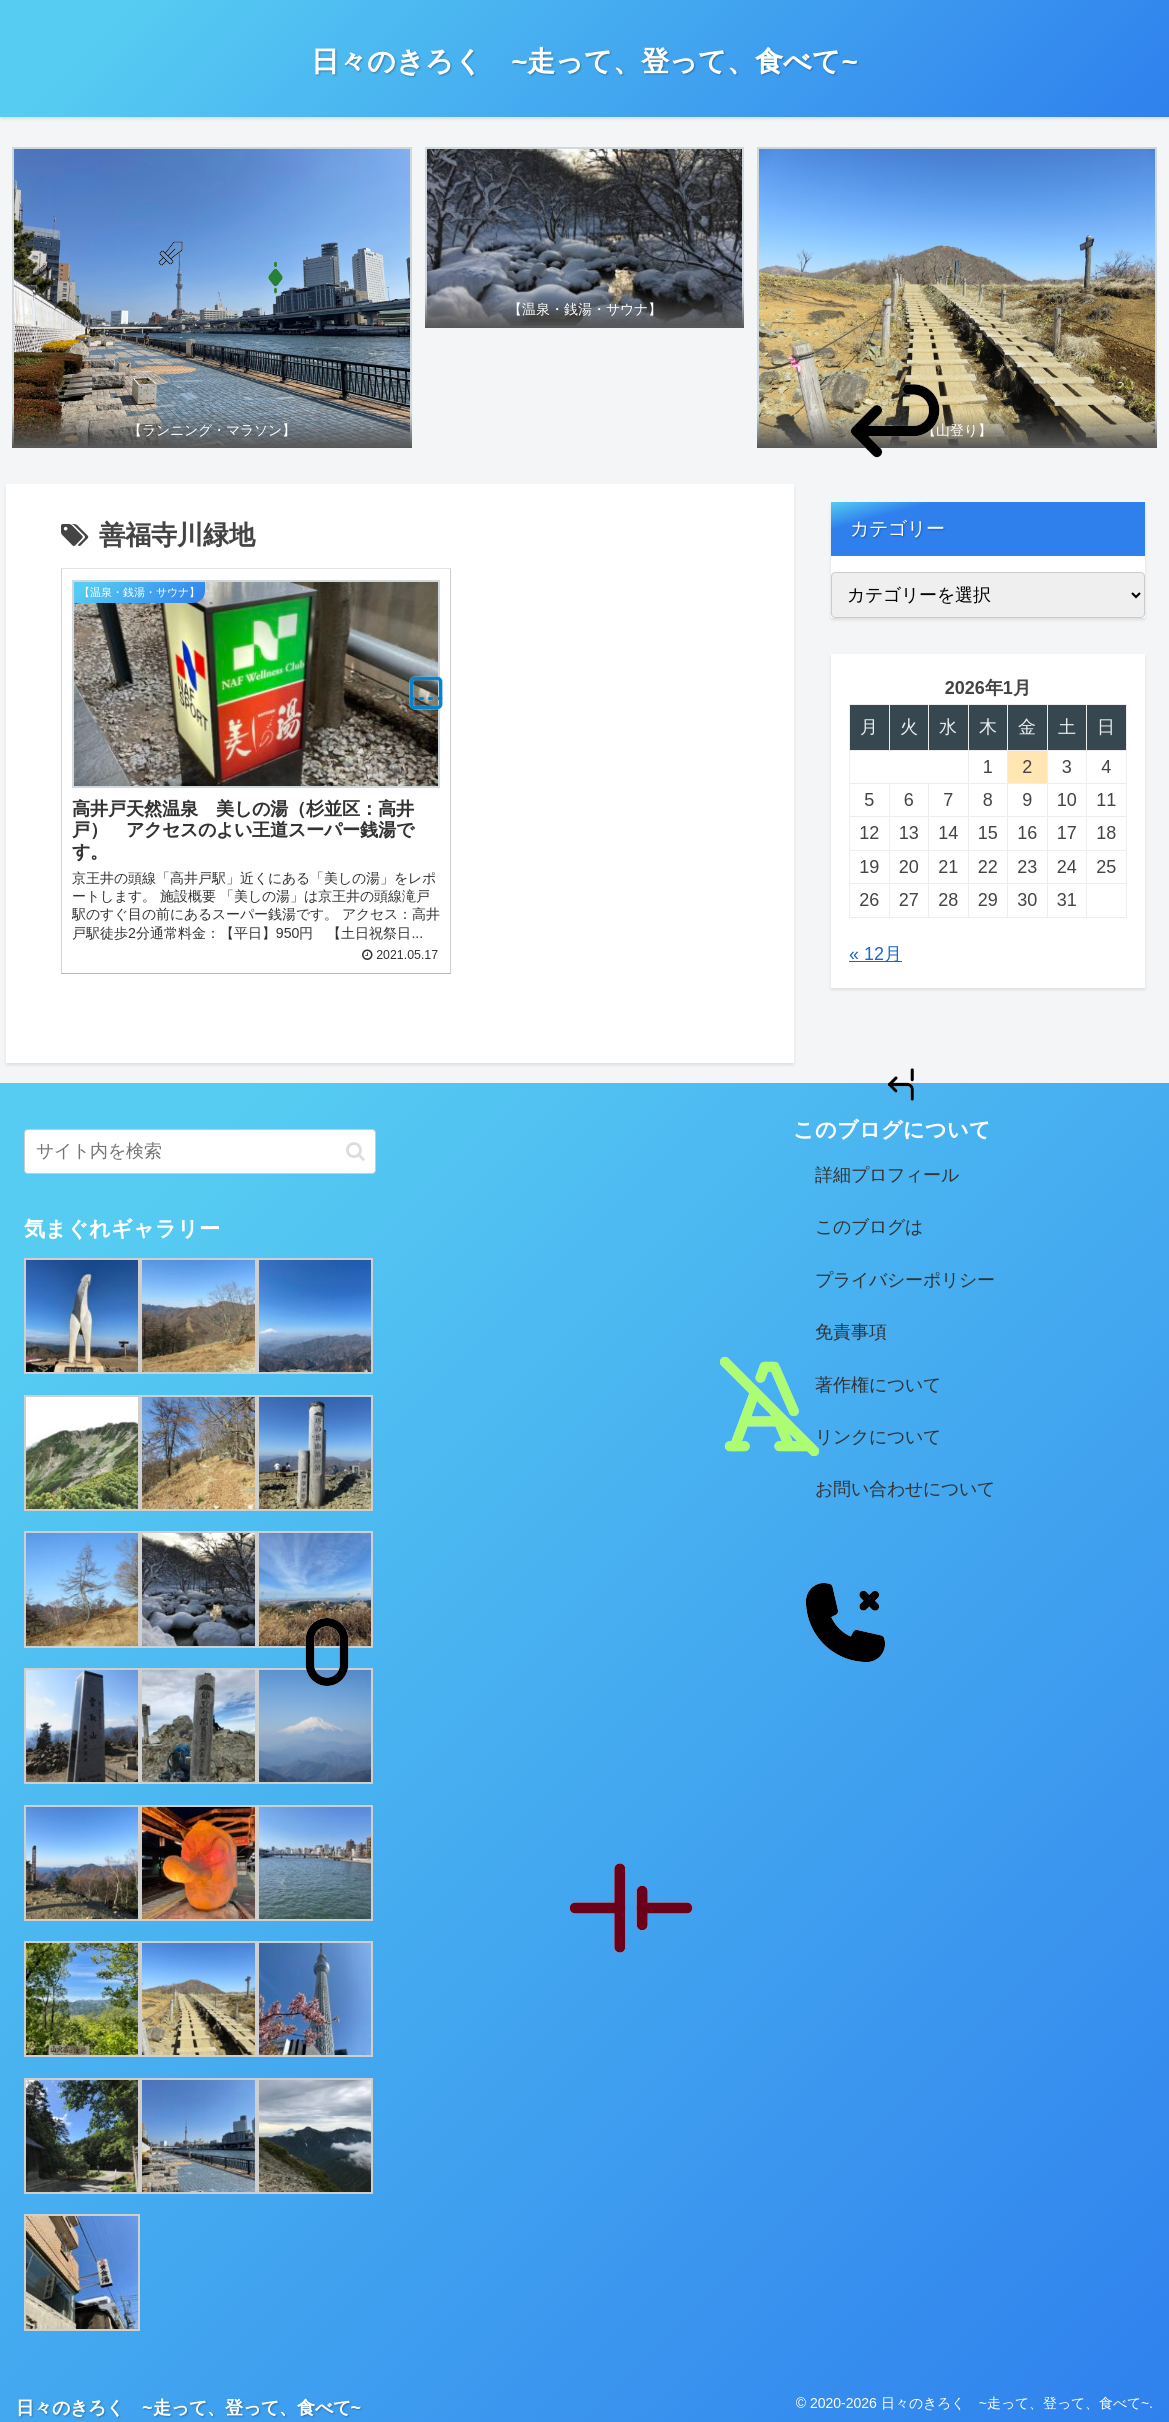 The image size is (1169, 2422). What do you see at coordinates (327, 1652) in the screenshot?
I see `set exposure compensation to zero` at bounding box center [327, 1652].